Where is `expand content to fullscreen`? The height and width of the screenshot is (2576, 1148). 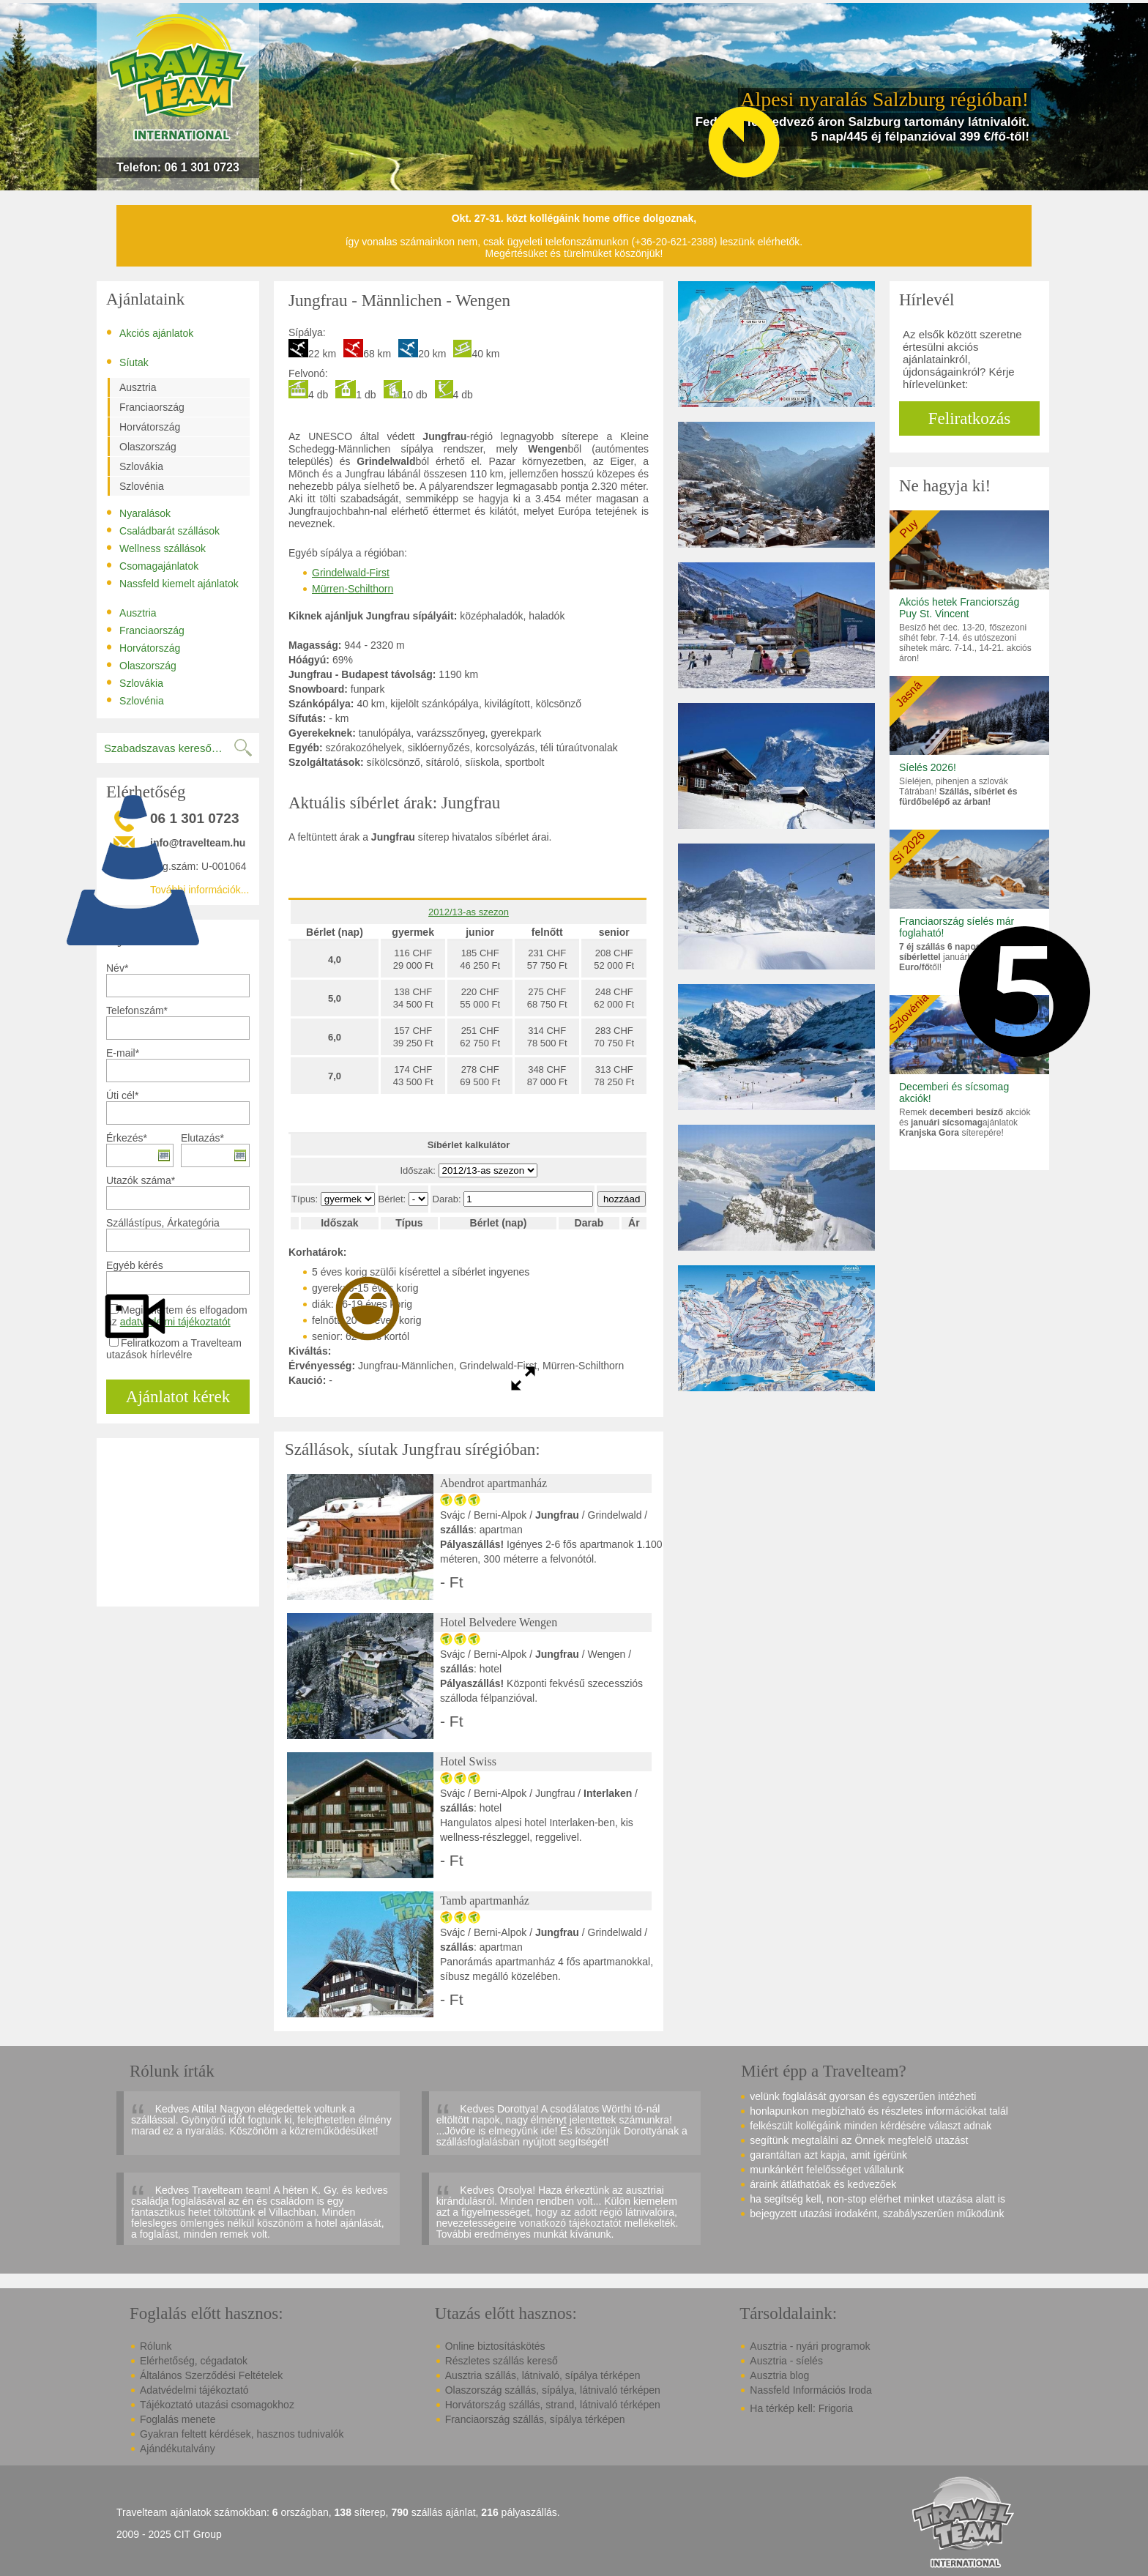
expand content to fullscreen is located at coordinates (523, 1378).